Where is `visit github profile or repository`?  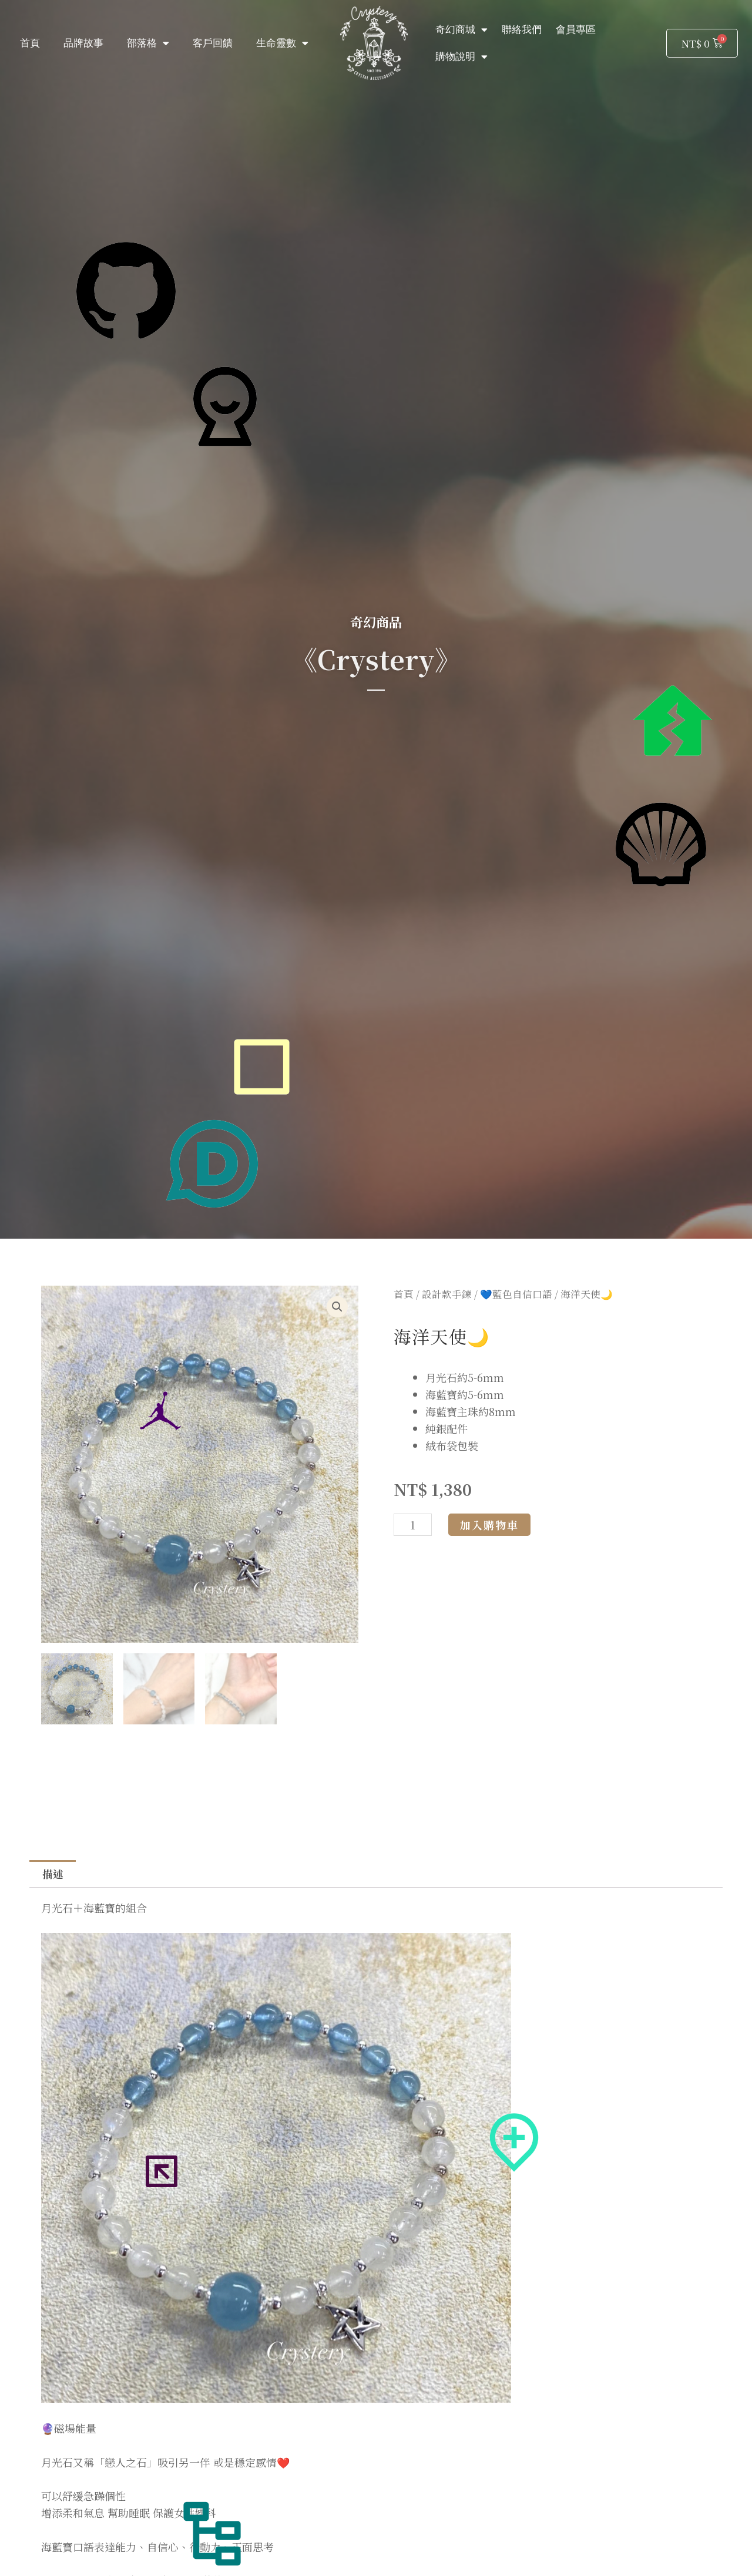
visit github profile or repository is located at coordinates (126, 290).